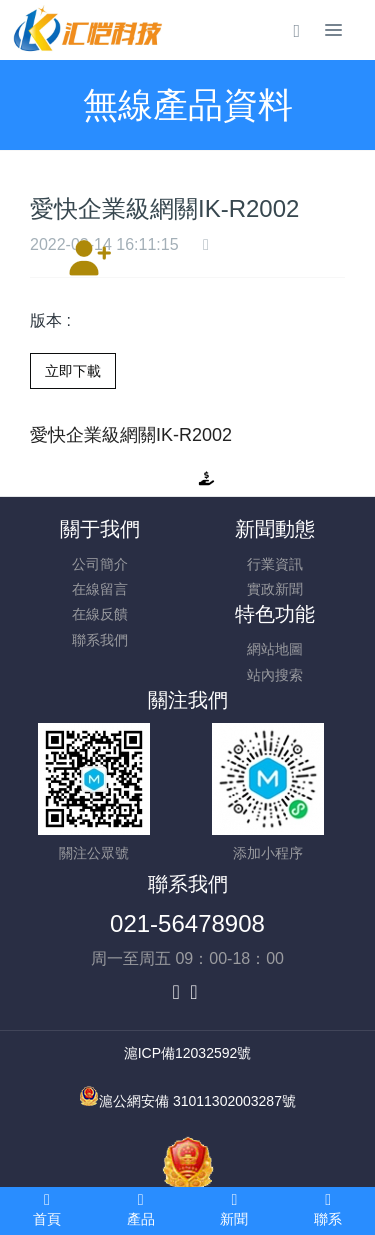 This screenshot has height=1235, width=375. What do you see at coordinates (88, 257) in the screenshot?
I see `add a new user or contact` at bounding box center [88, 257].